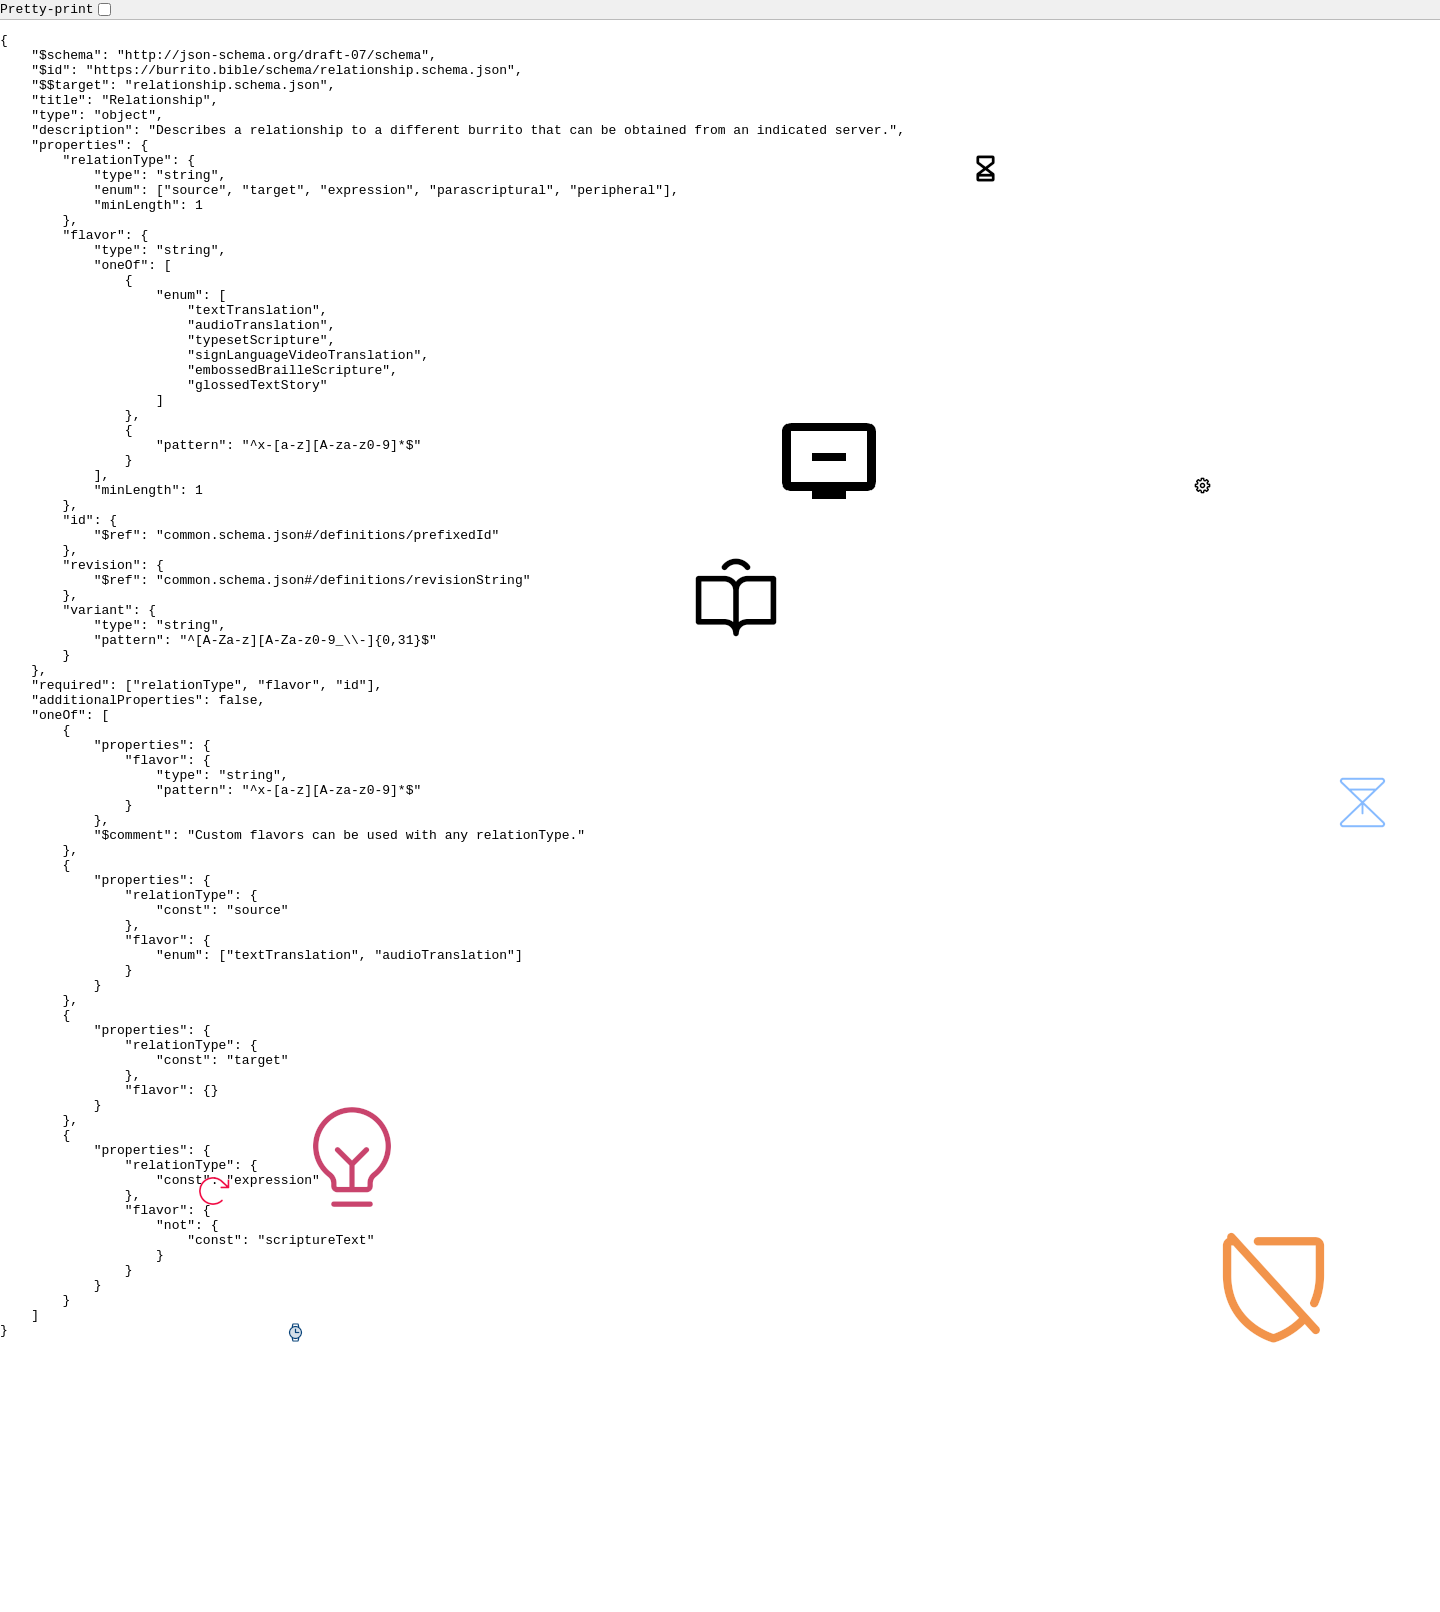 This screenshot has width=1440, height=1612. Describe the element at coordinates (213, 1191) in the screenshot. I see `refresh or reload content` at that location.